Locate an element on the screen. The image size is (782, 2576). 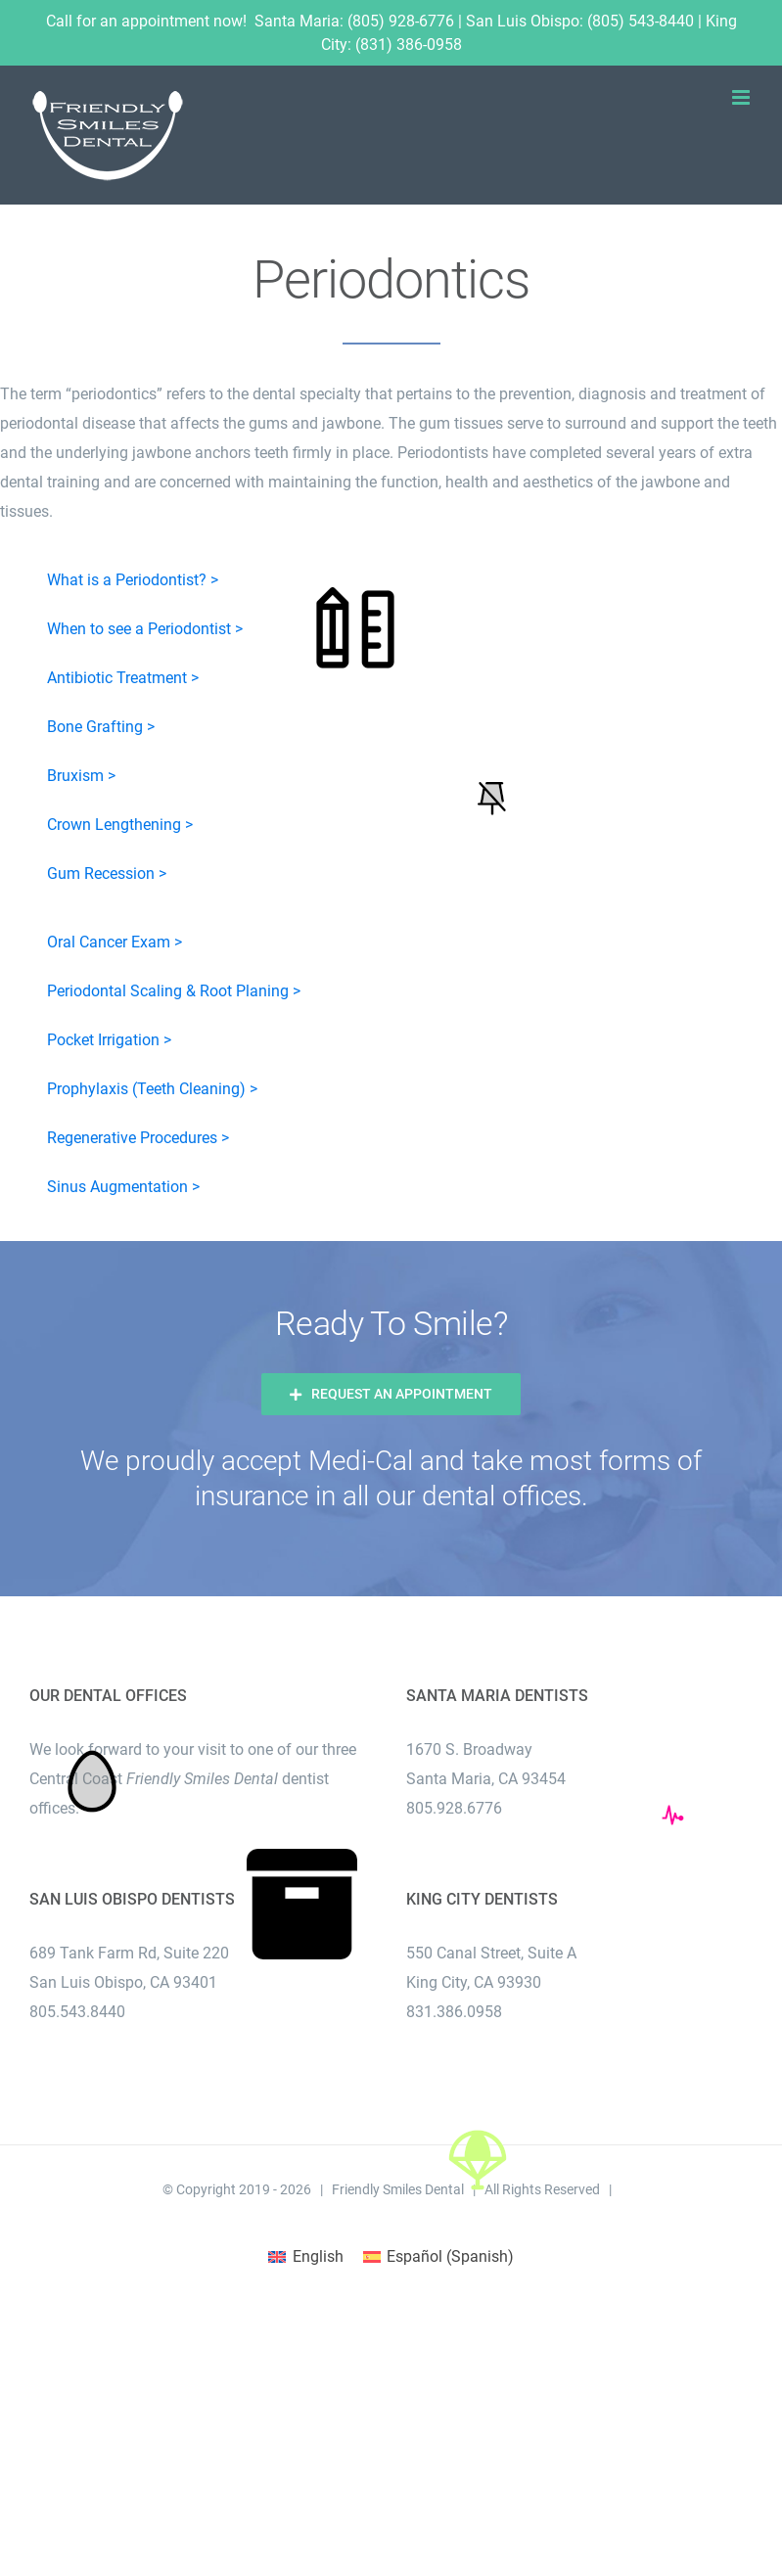
access emergency or backup features is located at coordinates (478, 2161).